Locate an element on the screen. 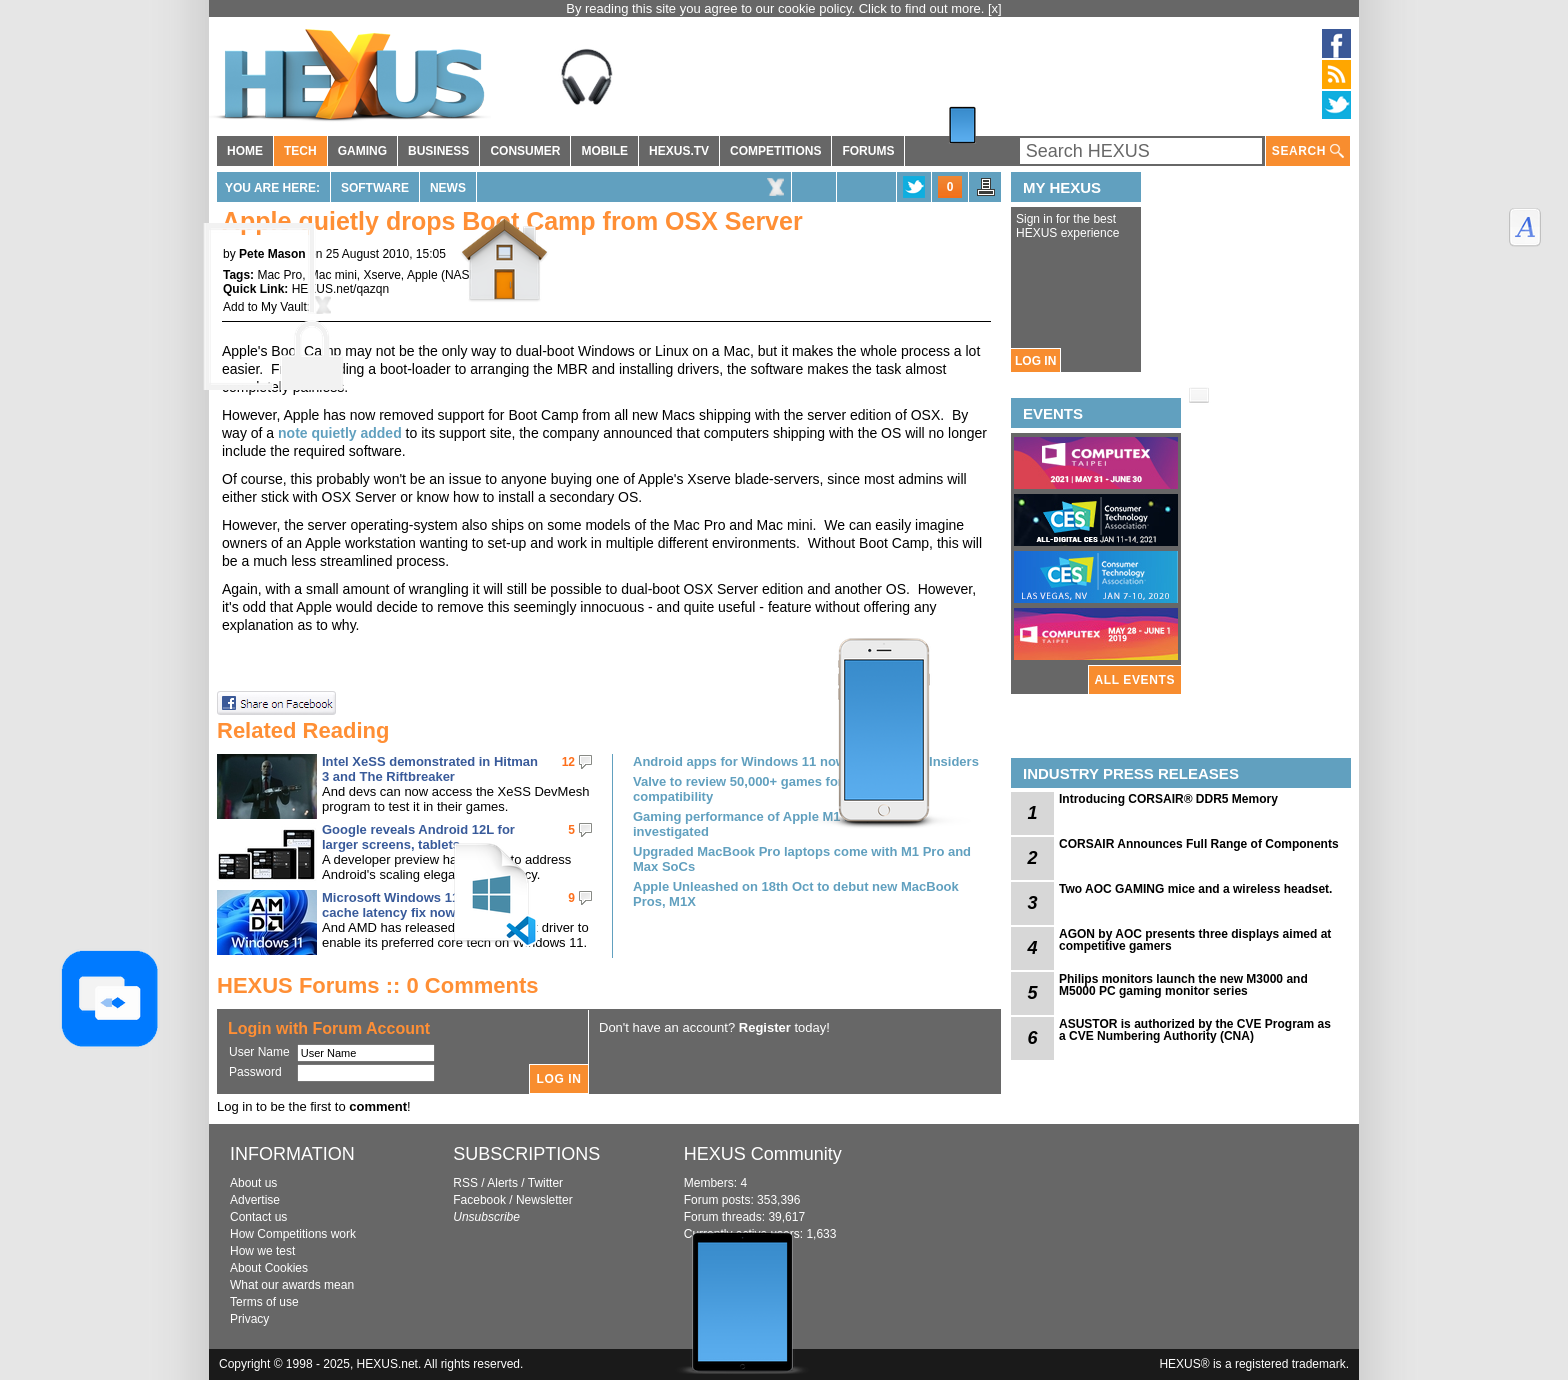  iPad Pro with cellular connectivity in device list is located at coordinates (742, 1302).